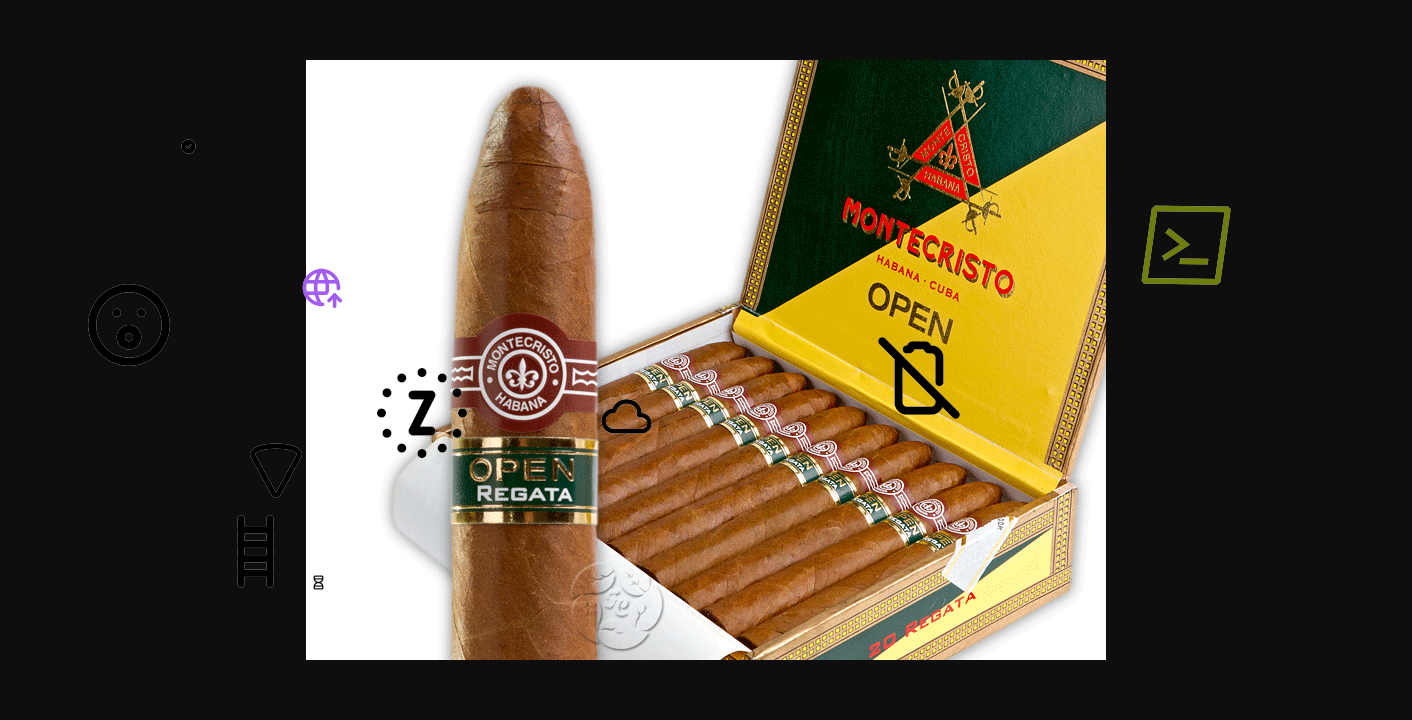 Image resolution: width=1412 pixels, height=720 pixels. Describe the element at coordinates (321, 287) in the screenshot. I see `upload to the web or cloud` at that location.